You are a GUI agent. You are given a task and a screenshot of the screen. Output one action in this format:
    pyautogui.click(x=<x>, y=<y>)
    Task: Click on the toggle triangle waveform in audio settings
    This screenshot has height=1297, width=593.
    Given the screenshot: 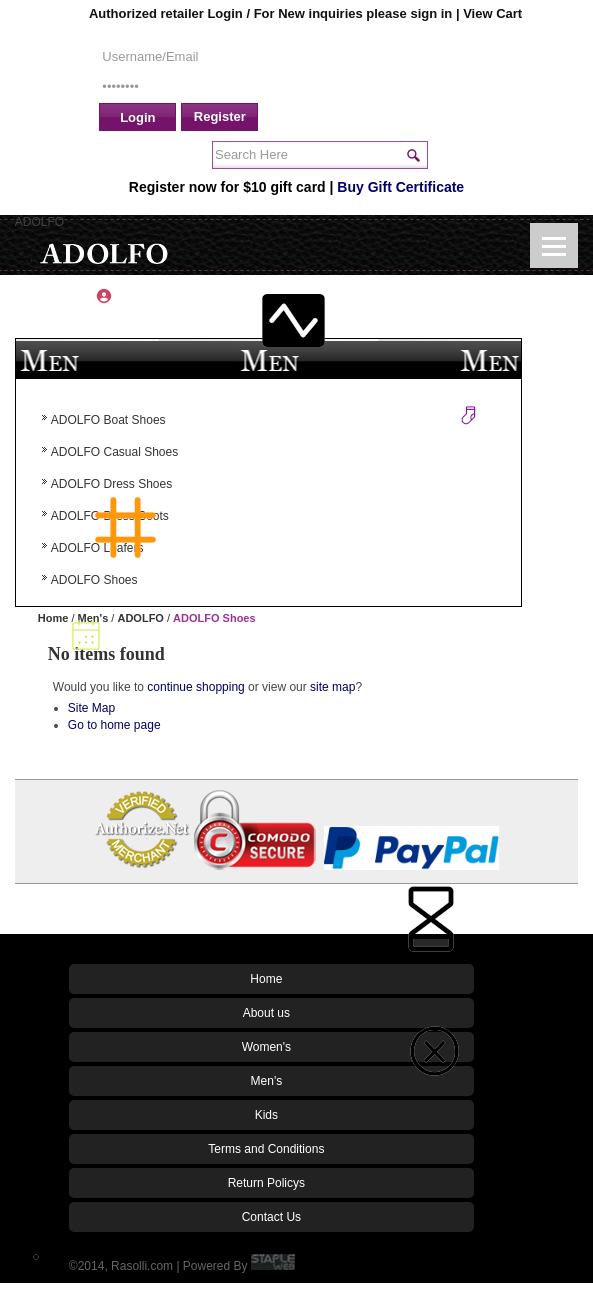 What is the action you would take?
    pyautogui.click(x=293, y=320)
    